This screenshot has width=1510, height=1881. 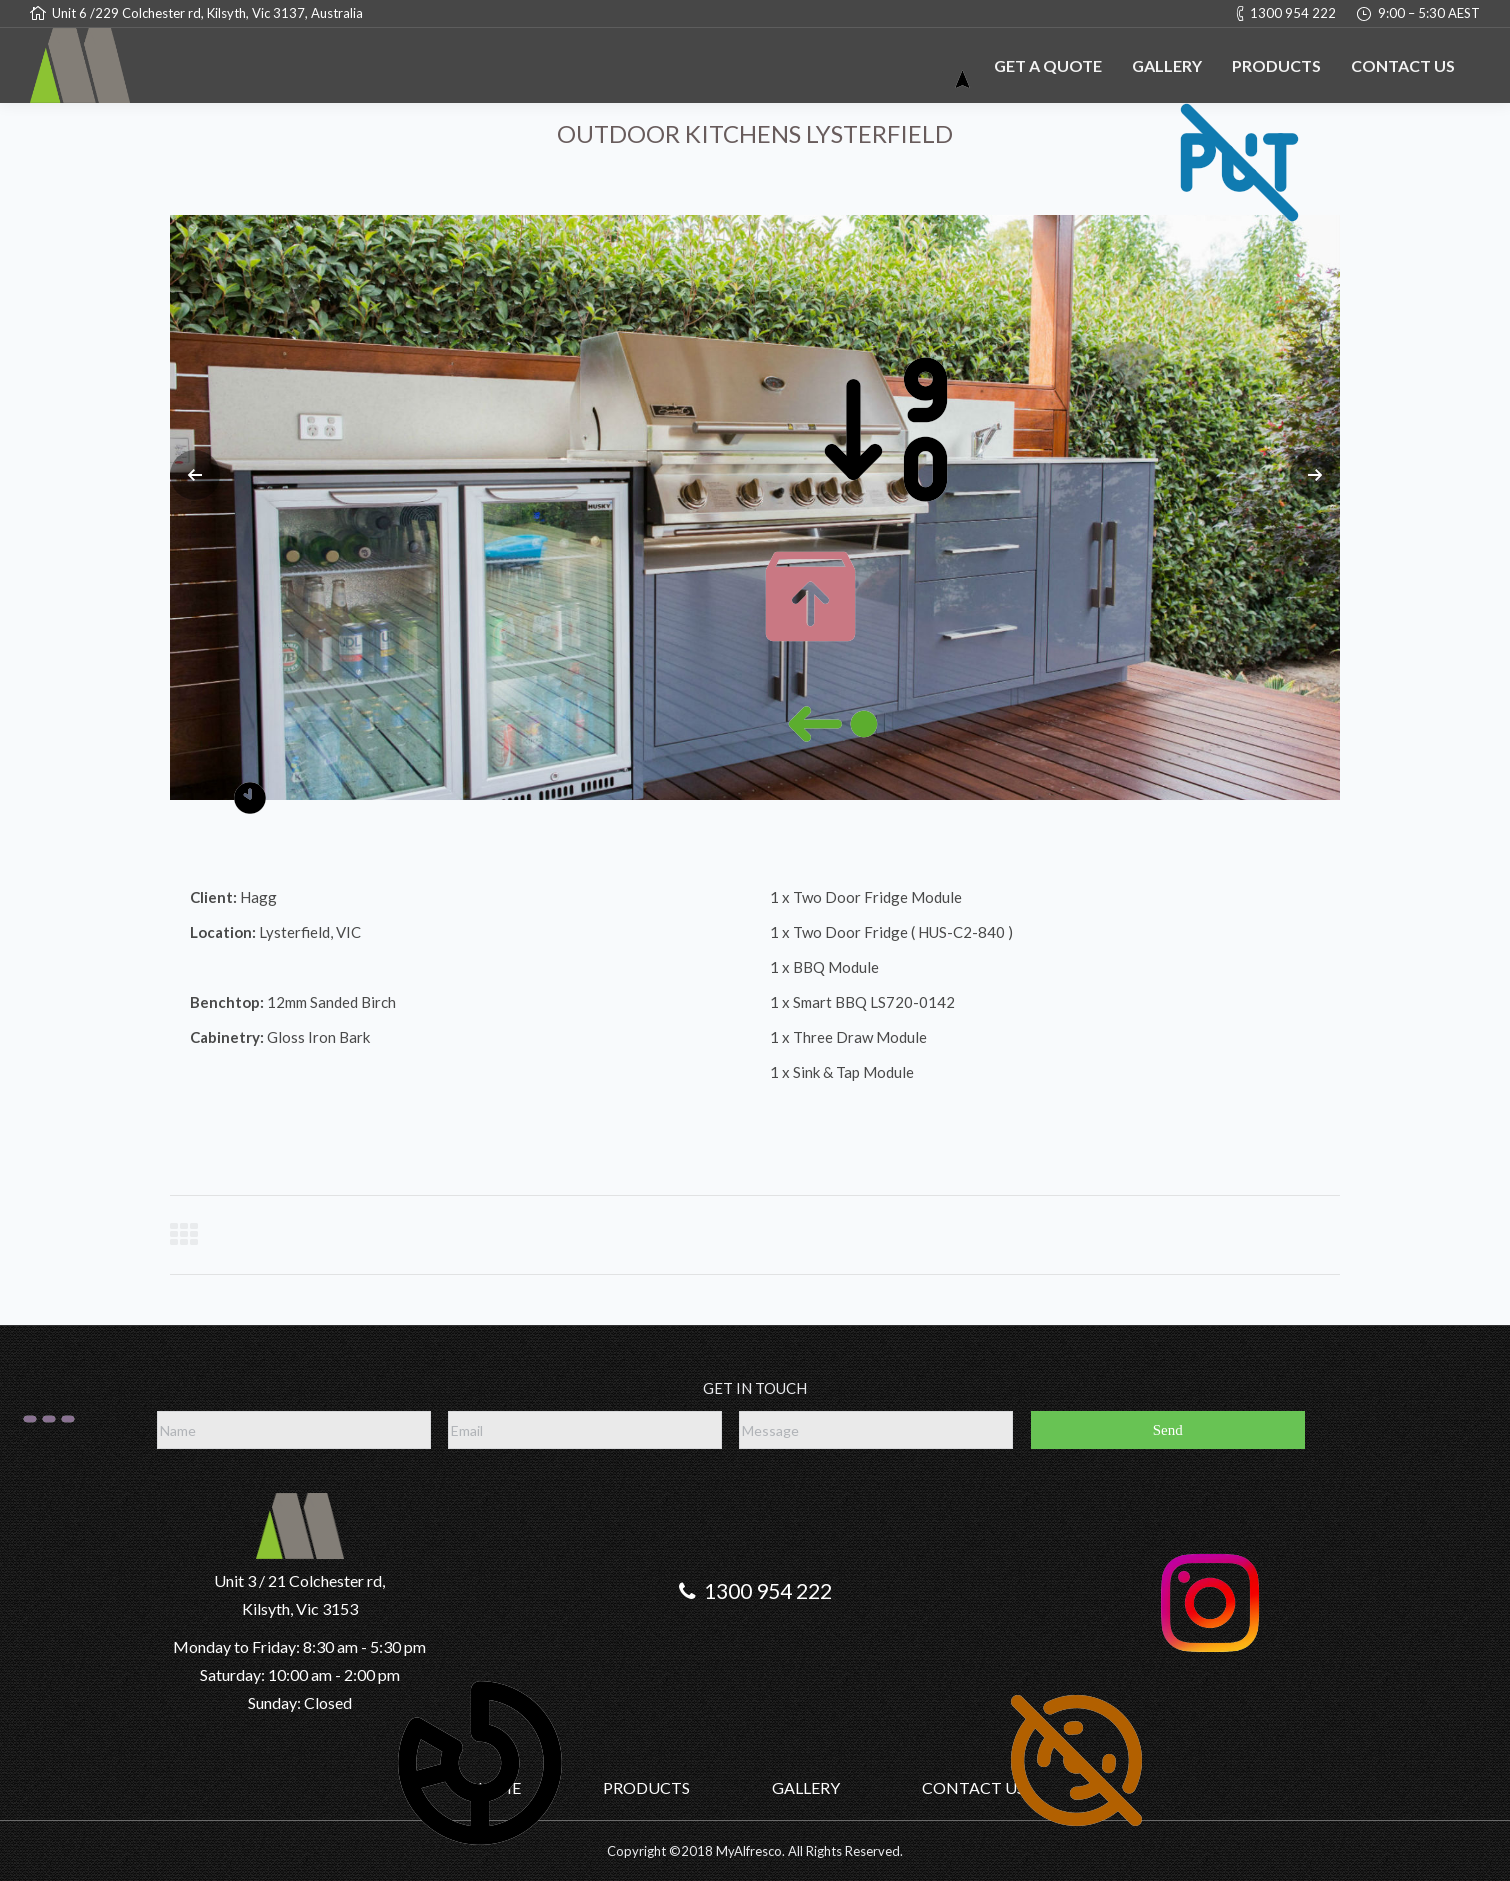 What do you see at coordinates (889, 429) in the screenshot?
I see `sort numbers in descending order` at bounding box center [889, 429].